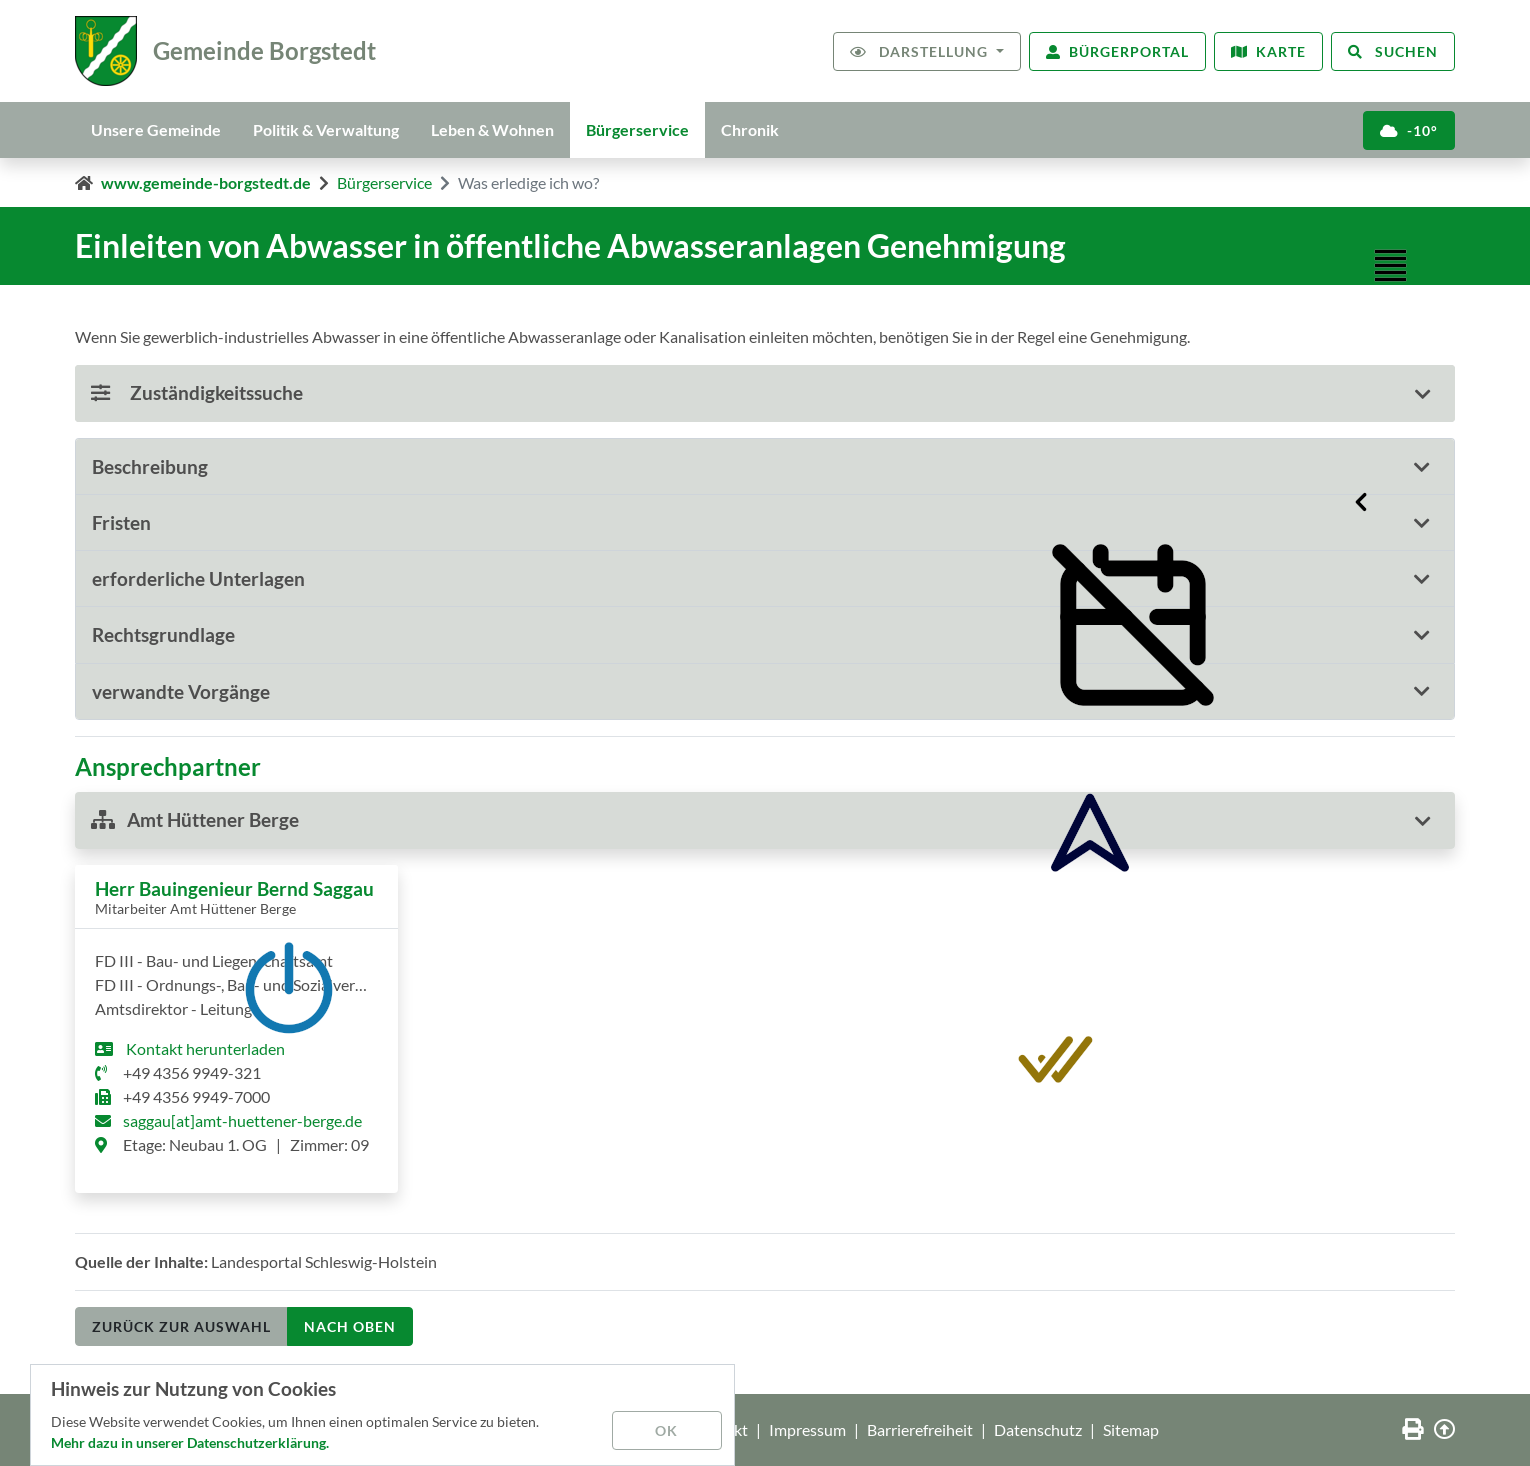 The image size is (1530, 1466). What do you see at coordinates (1133, 625) in the screenshot?
I see `disable calendar or scheduling features` at bounding box center [1133, 625].